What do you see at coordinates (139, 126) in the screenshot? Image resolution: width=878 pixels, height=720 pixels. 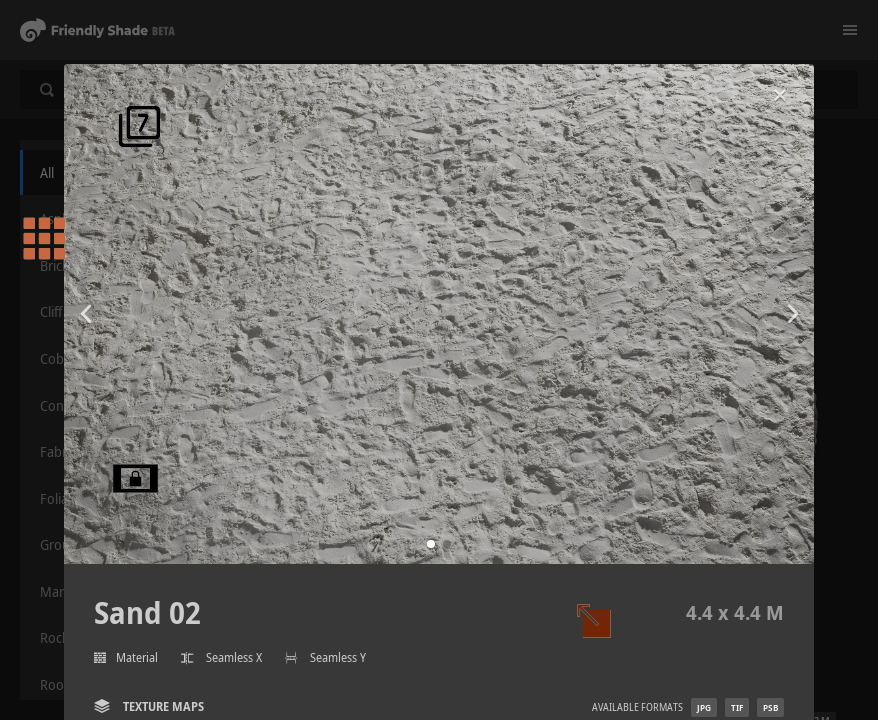 I see `filter or view item 7 in a series` at bounding box center [139, 126].